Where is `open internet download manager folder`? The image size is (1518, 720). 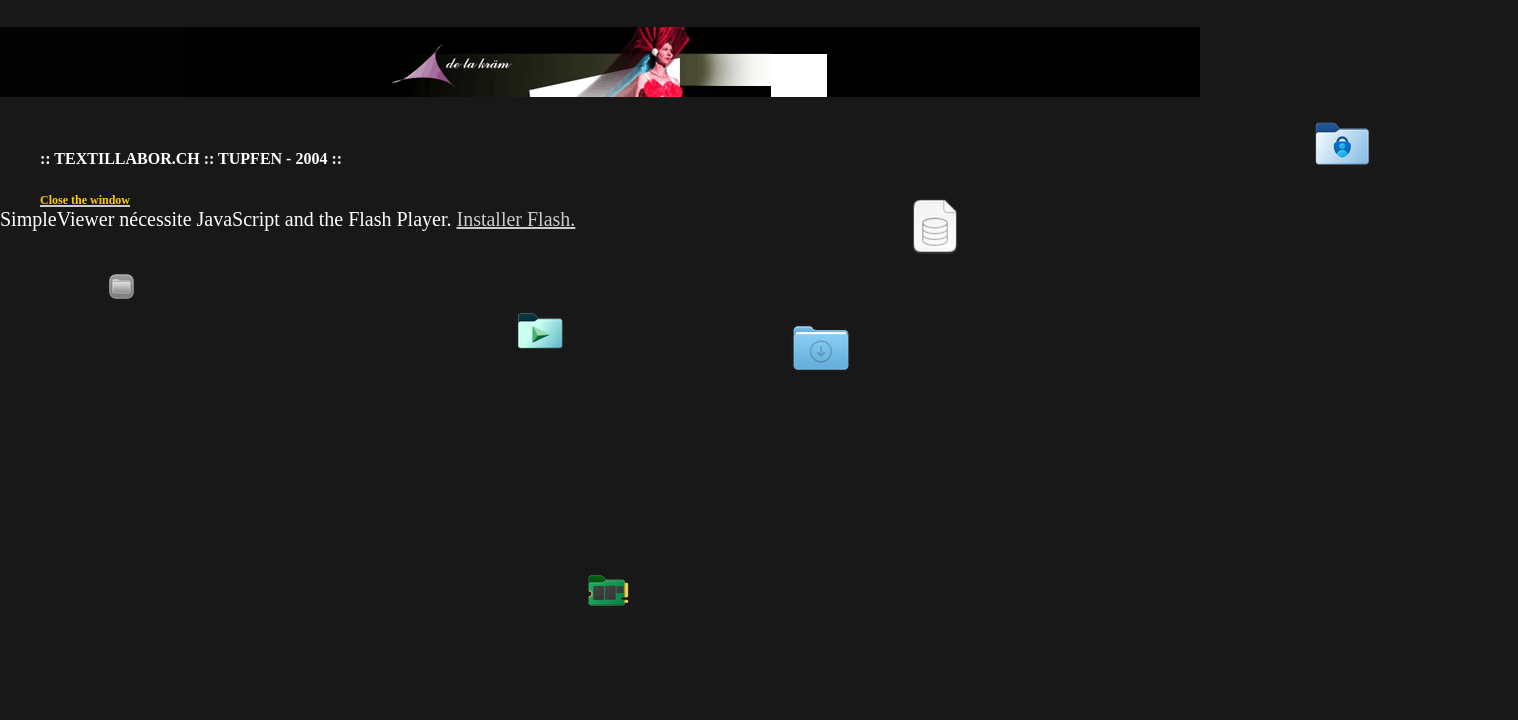
open internet download manager folder is located at coordinates (540, 332).